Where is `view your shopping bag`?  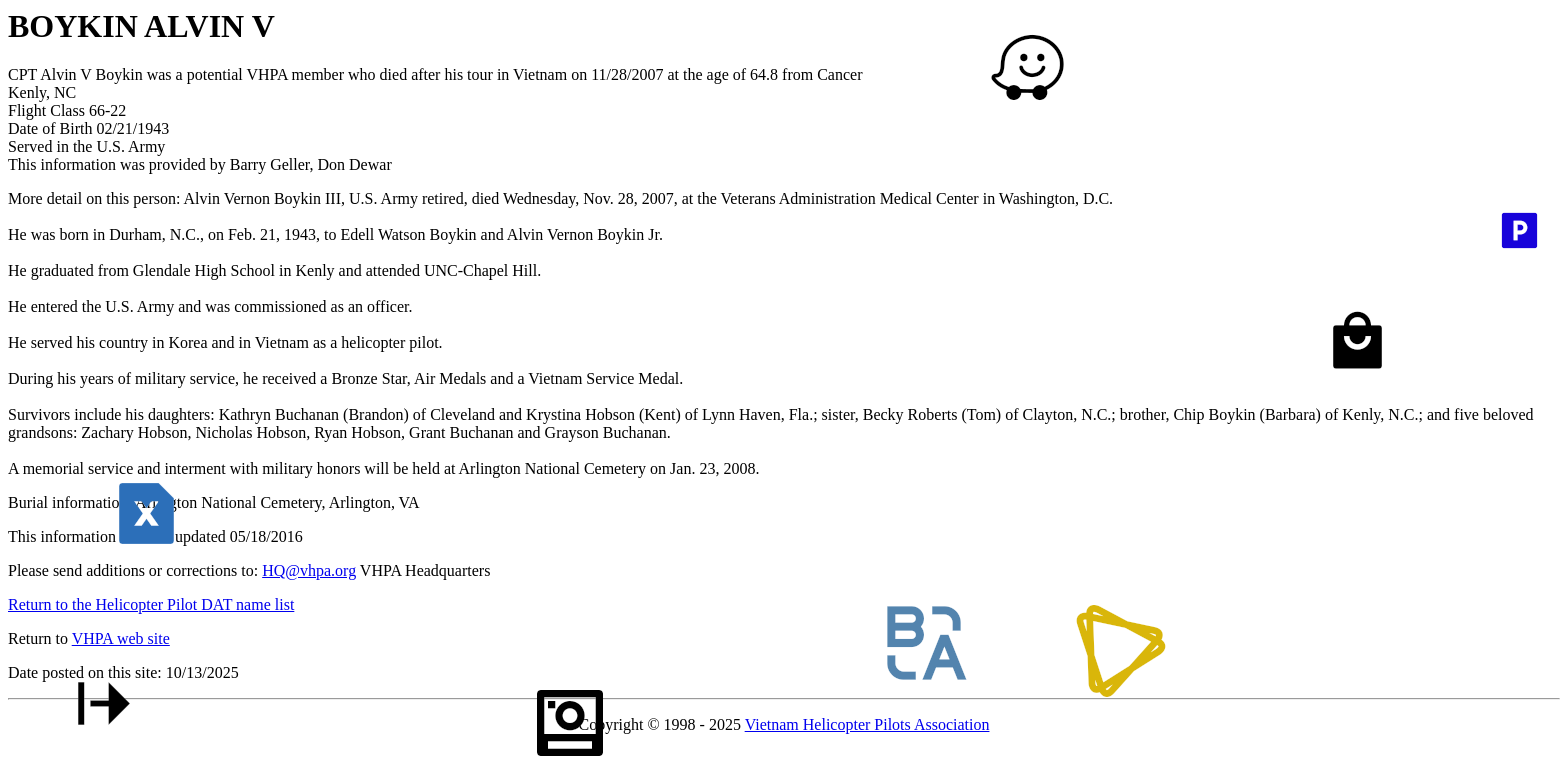 view your shopping bag is located at coordinates (1357, 341).